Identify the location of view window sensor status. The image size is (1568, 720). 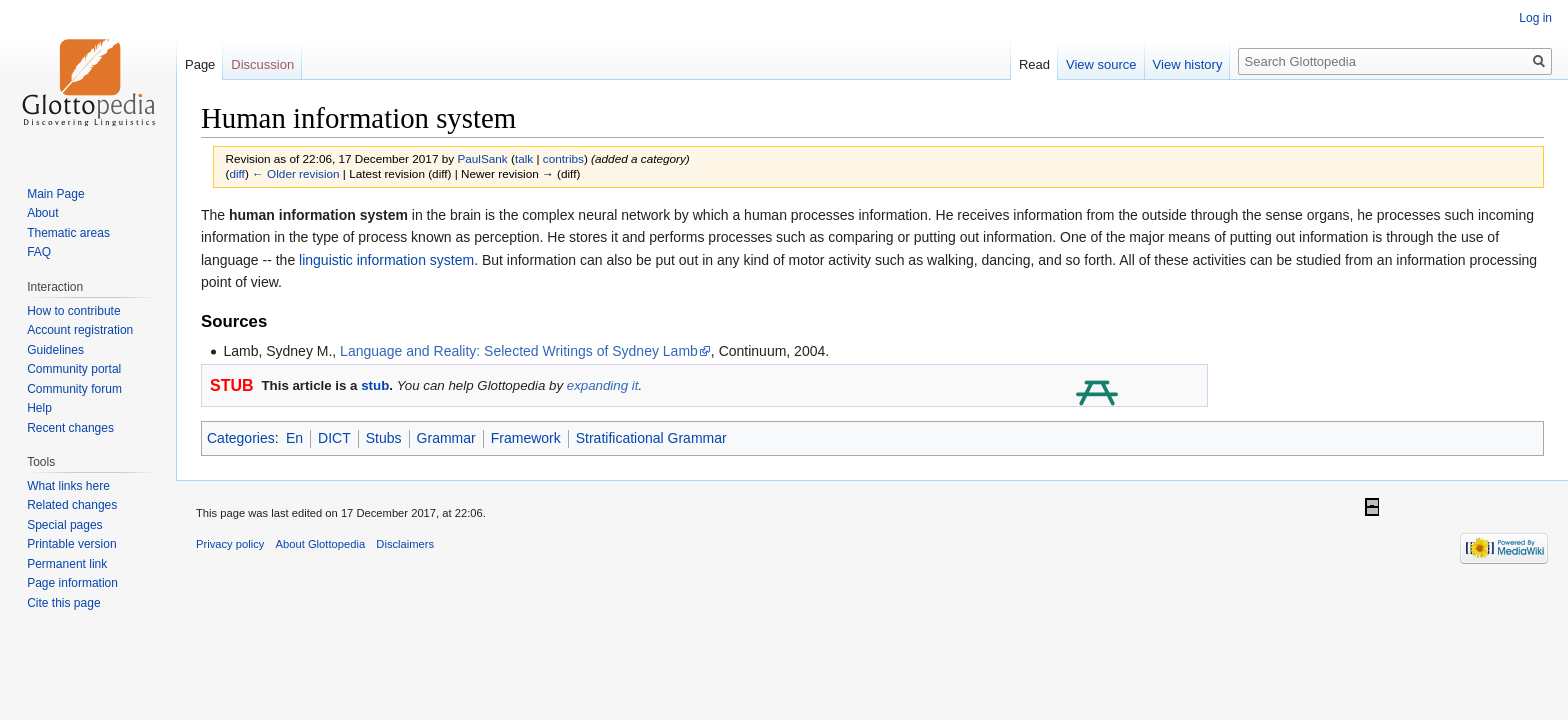
(1372, 507).